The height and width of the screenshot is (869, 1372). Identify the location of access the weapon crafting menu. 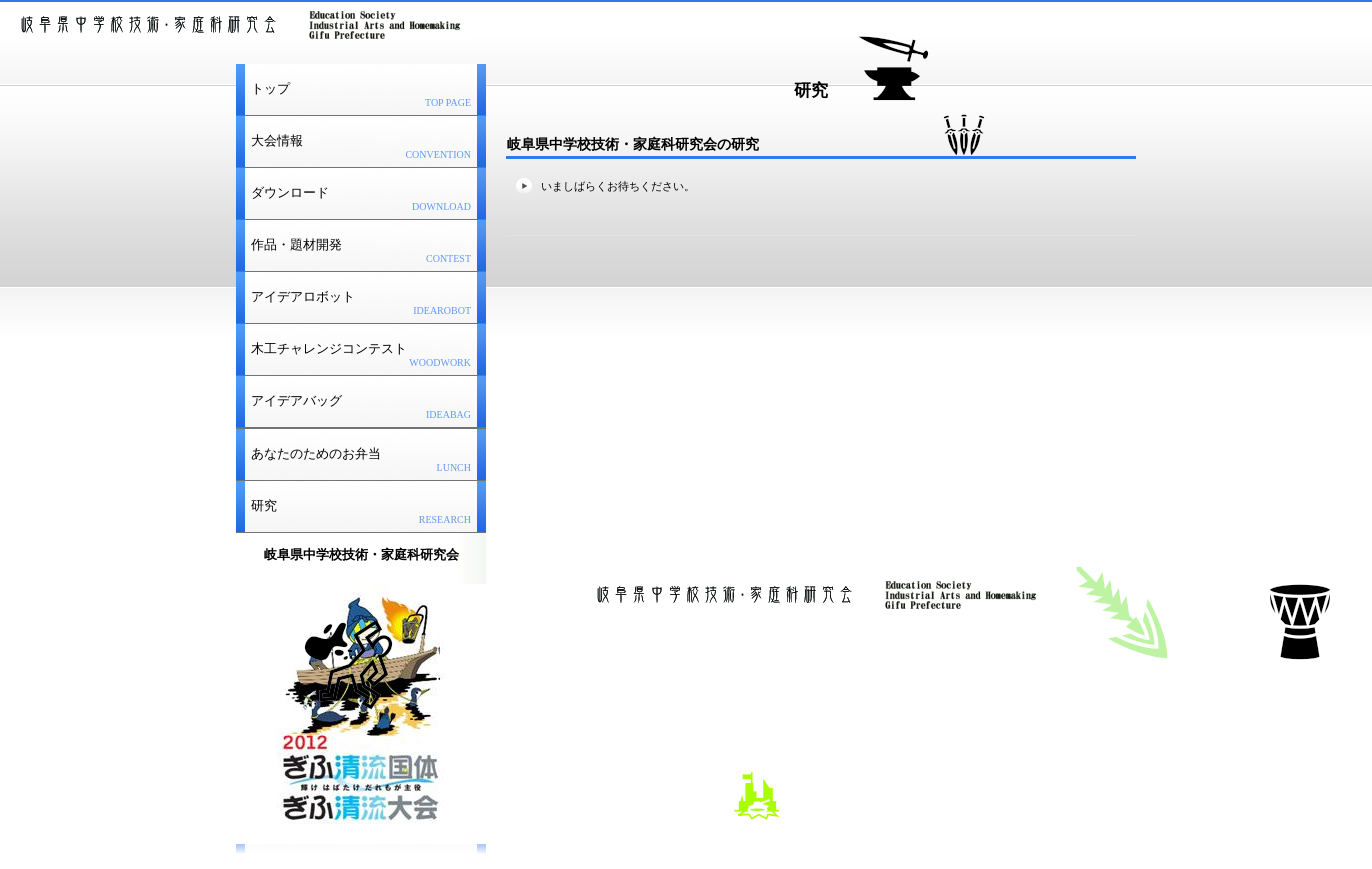
(893, 65).